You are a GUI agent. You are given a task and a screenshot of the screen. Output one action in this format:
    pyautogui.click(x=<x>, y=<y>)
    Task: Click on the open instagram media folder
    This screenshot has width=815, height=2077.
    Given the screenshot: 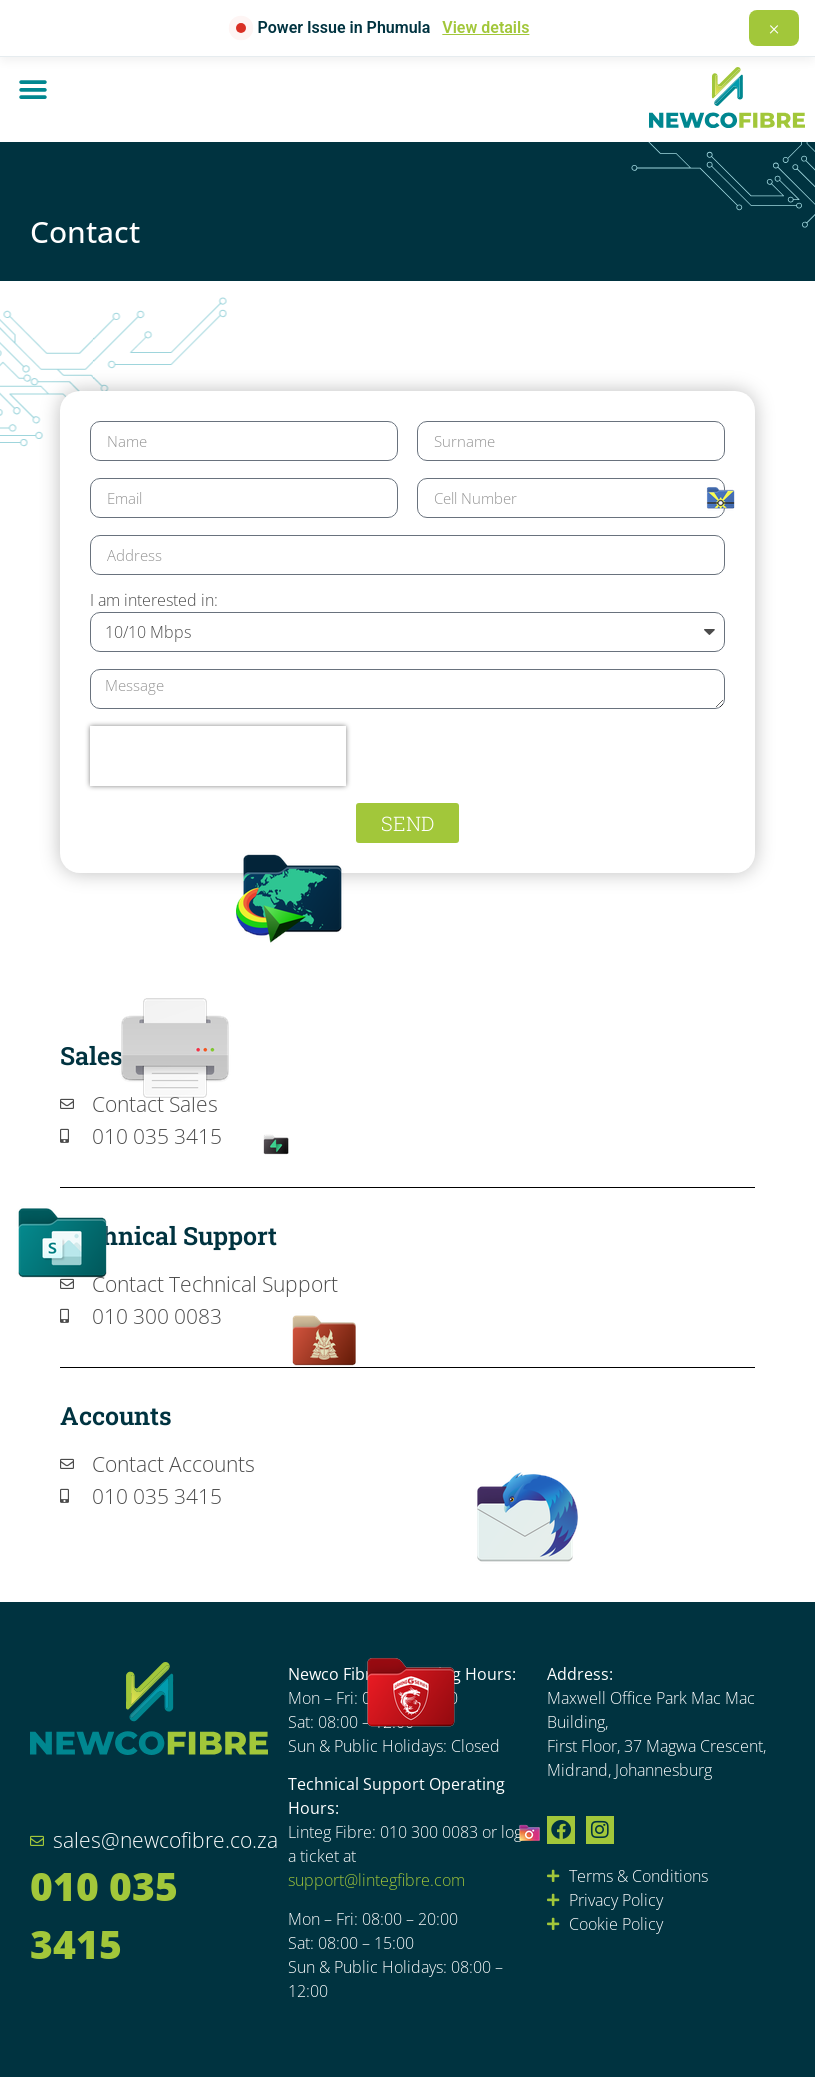 What is the action you would take?
    pyautogui.click(x=529, y=1833)
    